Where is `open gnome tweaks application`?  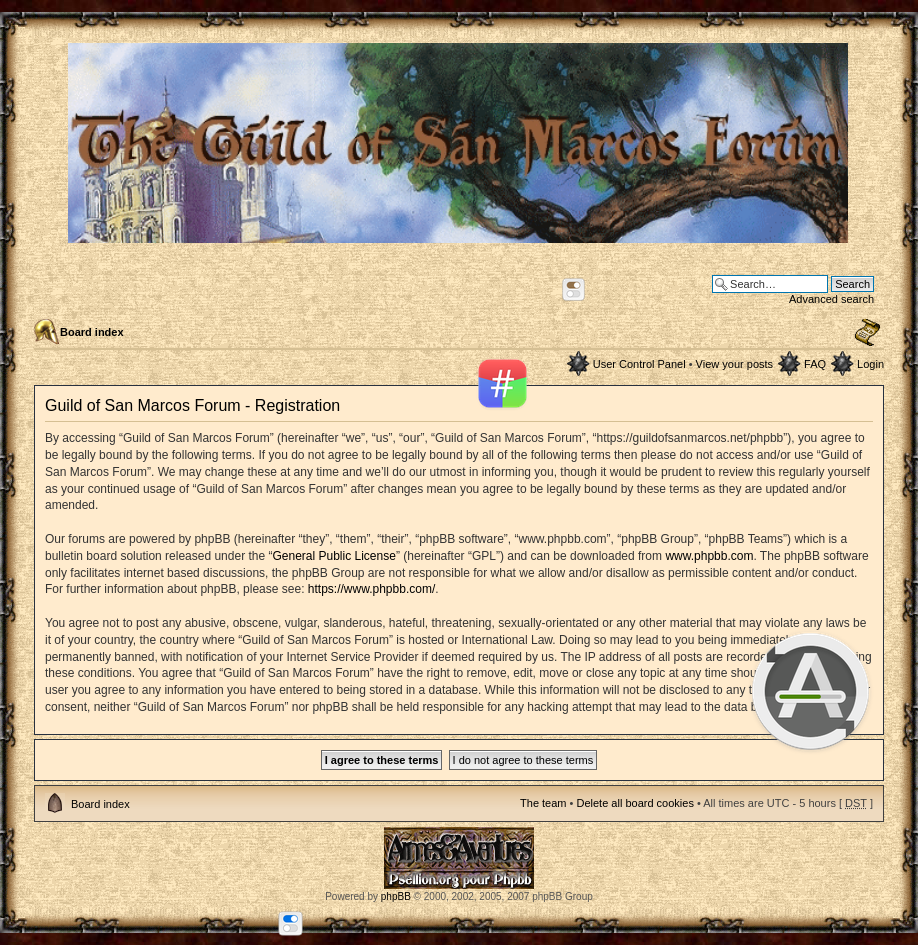
open gnome tweaks application is located at coordinates (290, 923).